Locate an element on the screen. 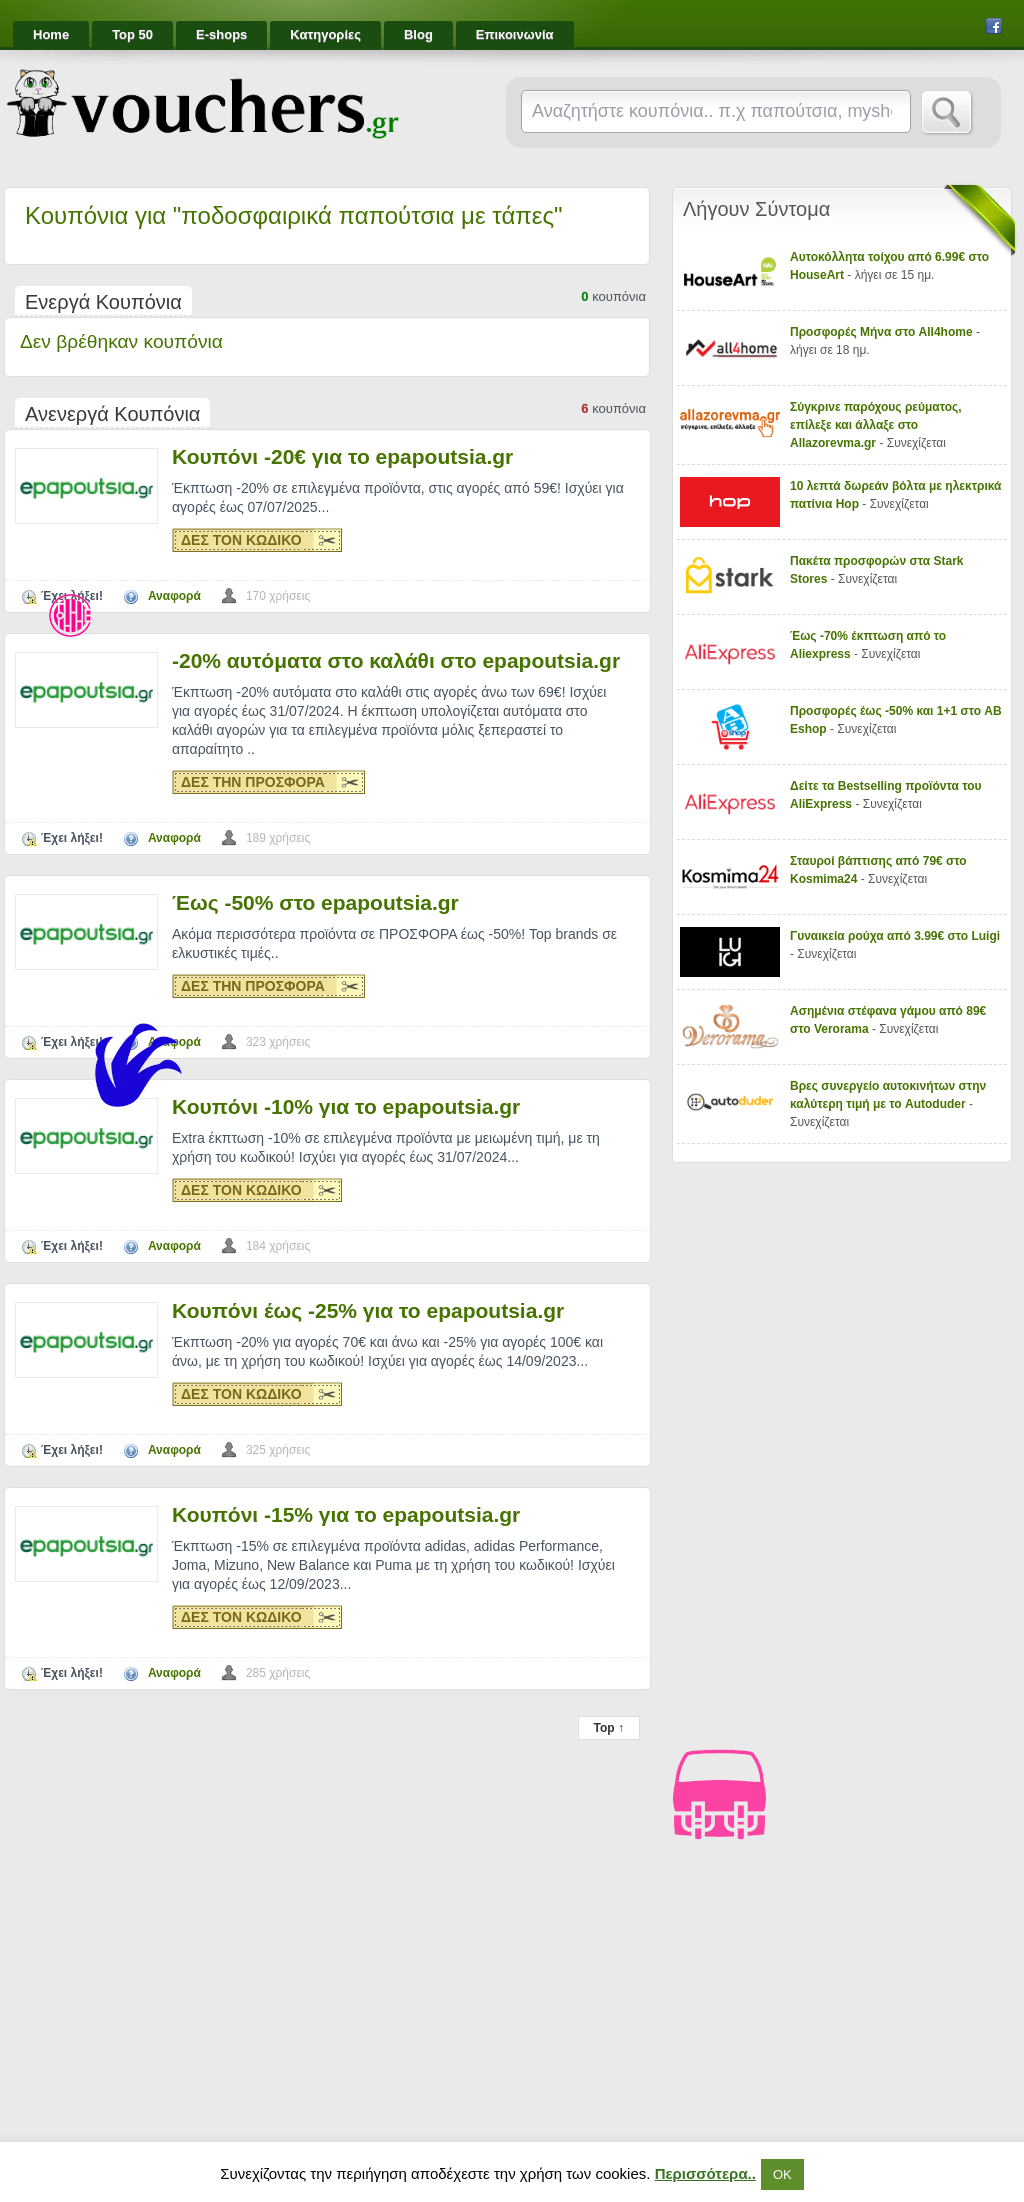 This screenshot has height=2202, width=1024. access your shopping bag or cart is located at coordinates (719, 1794).